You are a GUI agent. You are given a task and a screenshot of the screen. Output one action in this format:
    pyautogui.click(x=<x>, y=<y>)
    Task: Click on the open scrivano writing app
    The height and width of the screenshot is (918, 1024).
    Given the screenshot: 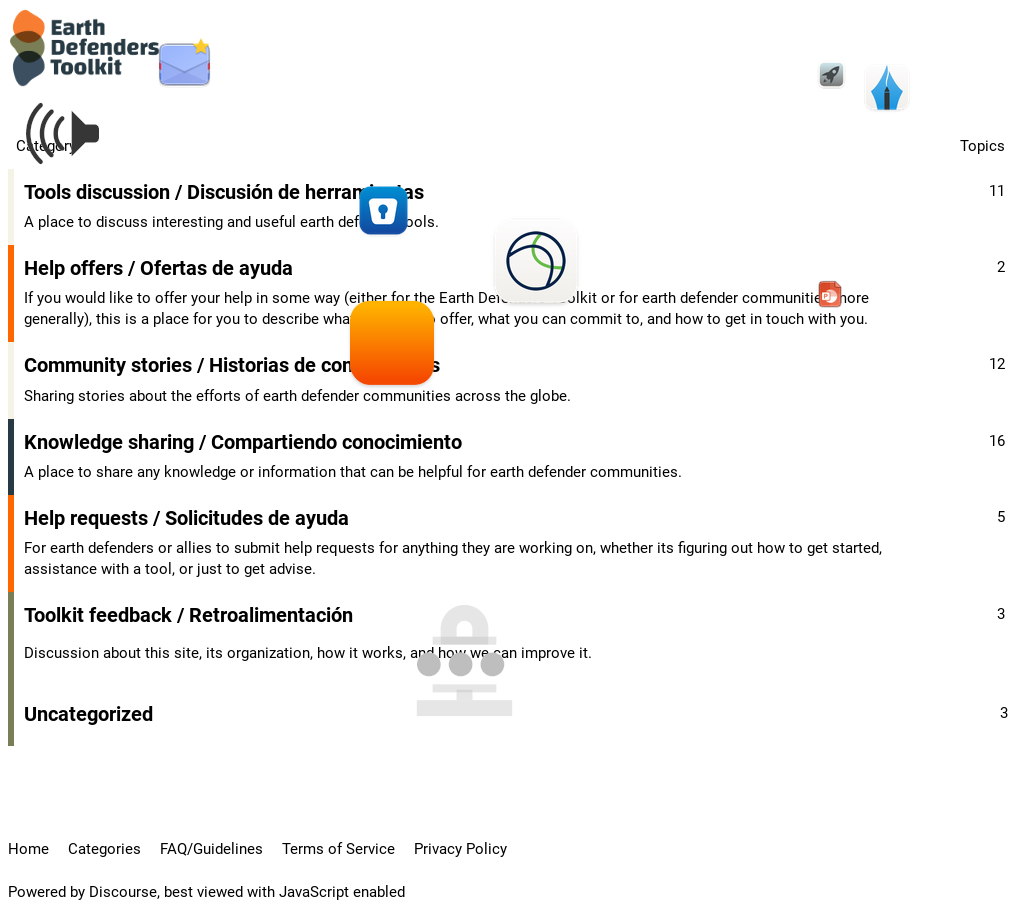 What is the action you would take?
    pyautogui.click(x=887, y=87)
    